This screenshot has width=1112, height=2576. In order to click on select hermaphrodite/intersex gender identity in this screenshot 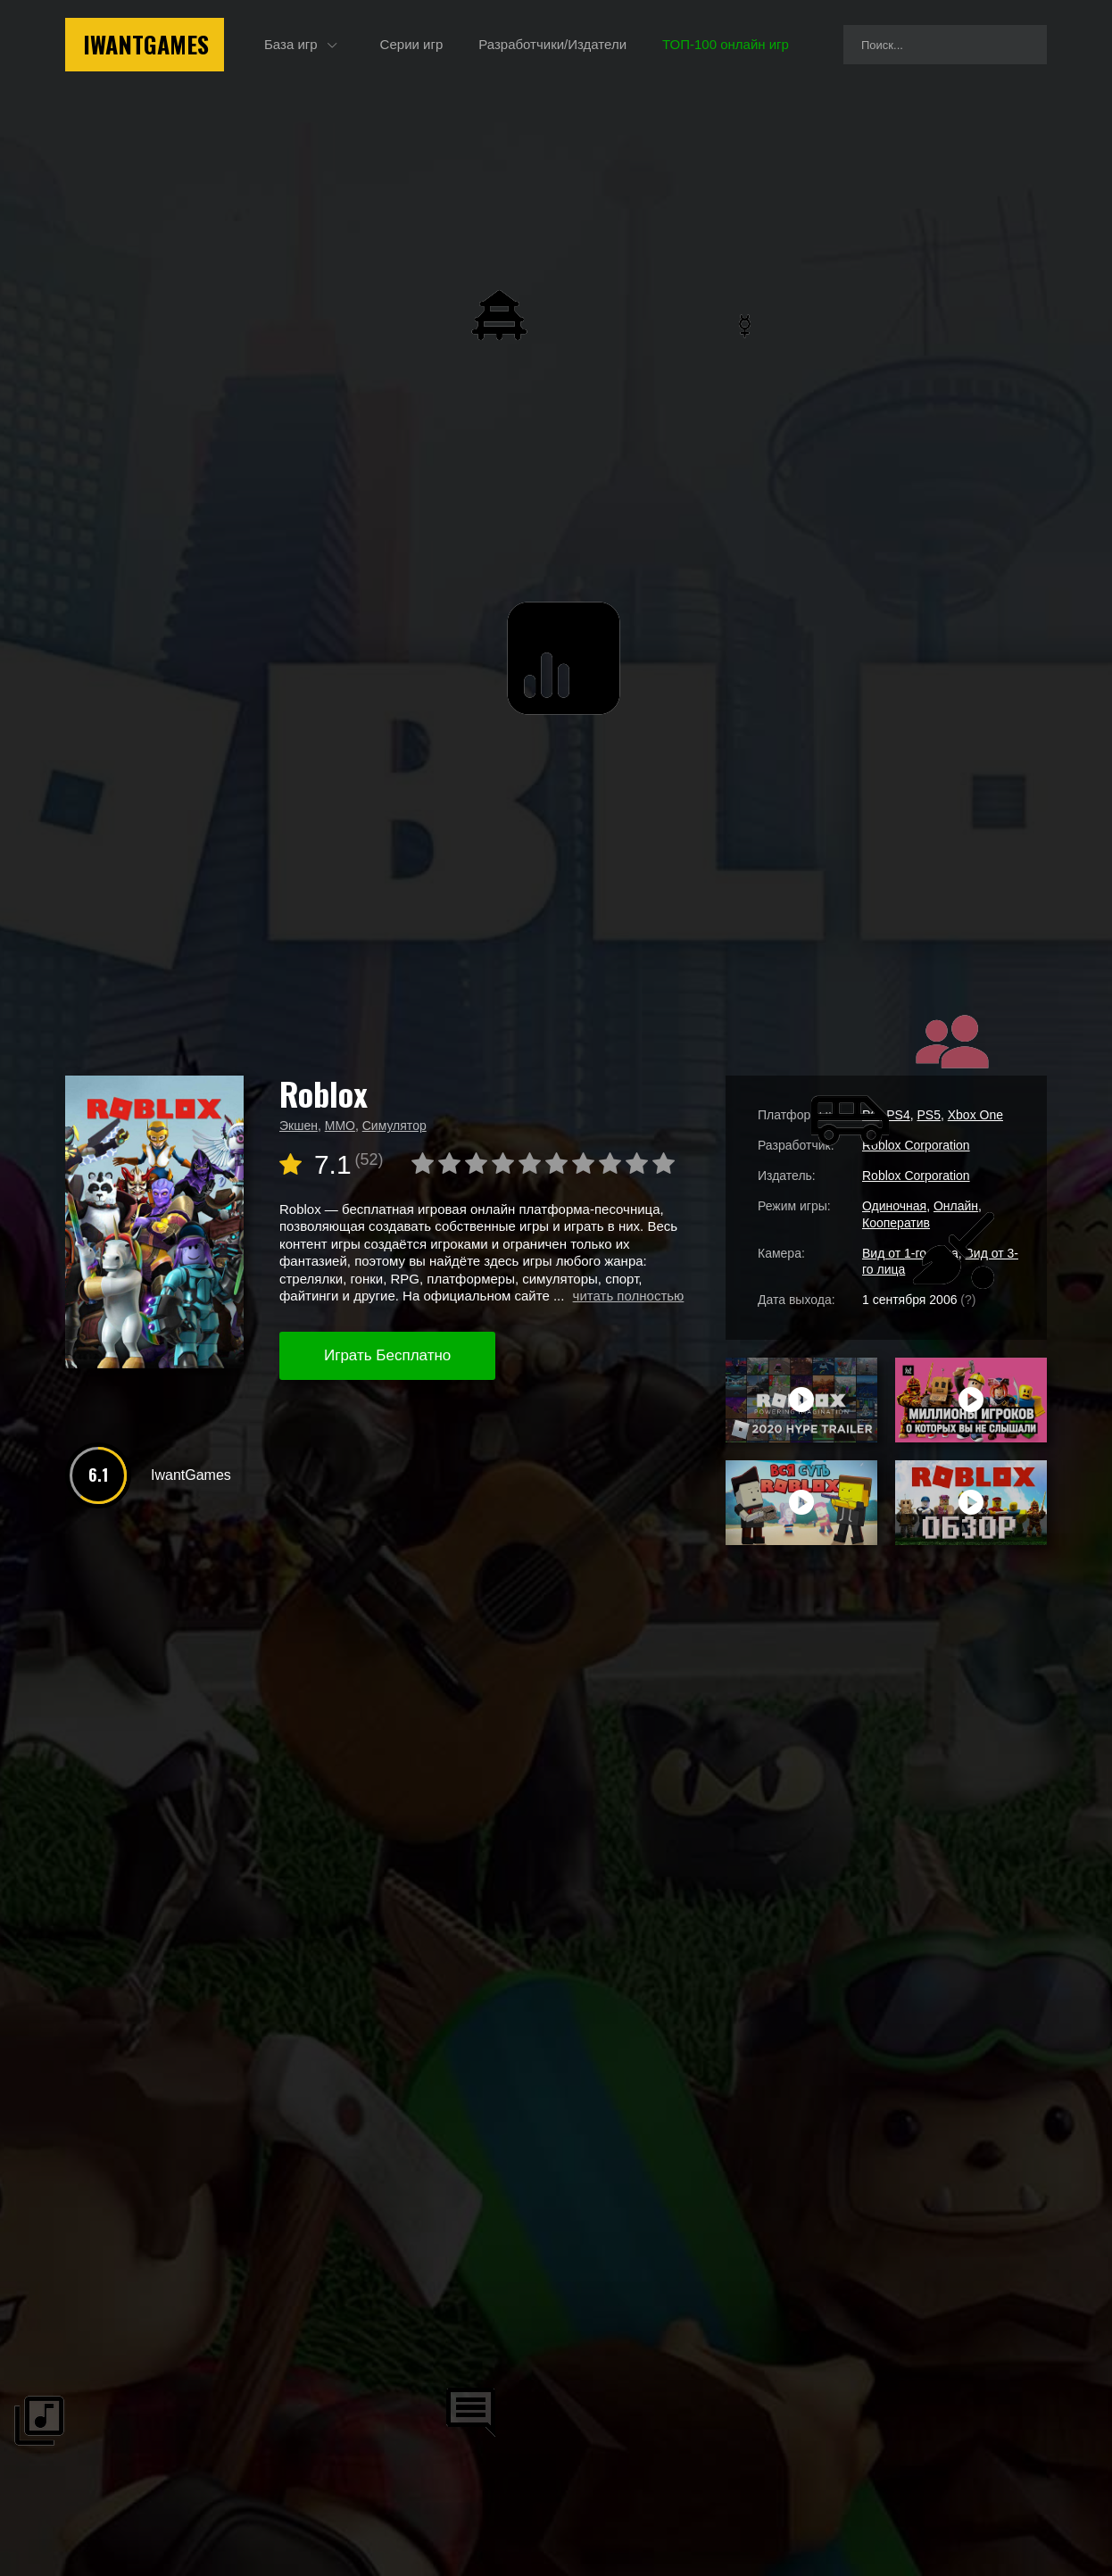, I will do `click(744, 326)`.